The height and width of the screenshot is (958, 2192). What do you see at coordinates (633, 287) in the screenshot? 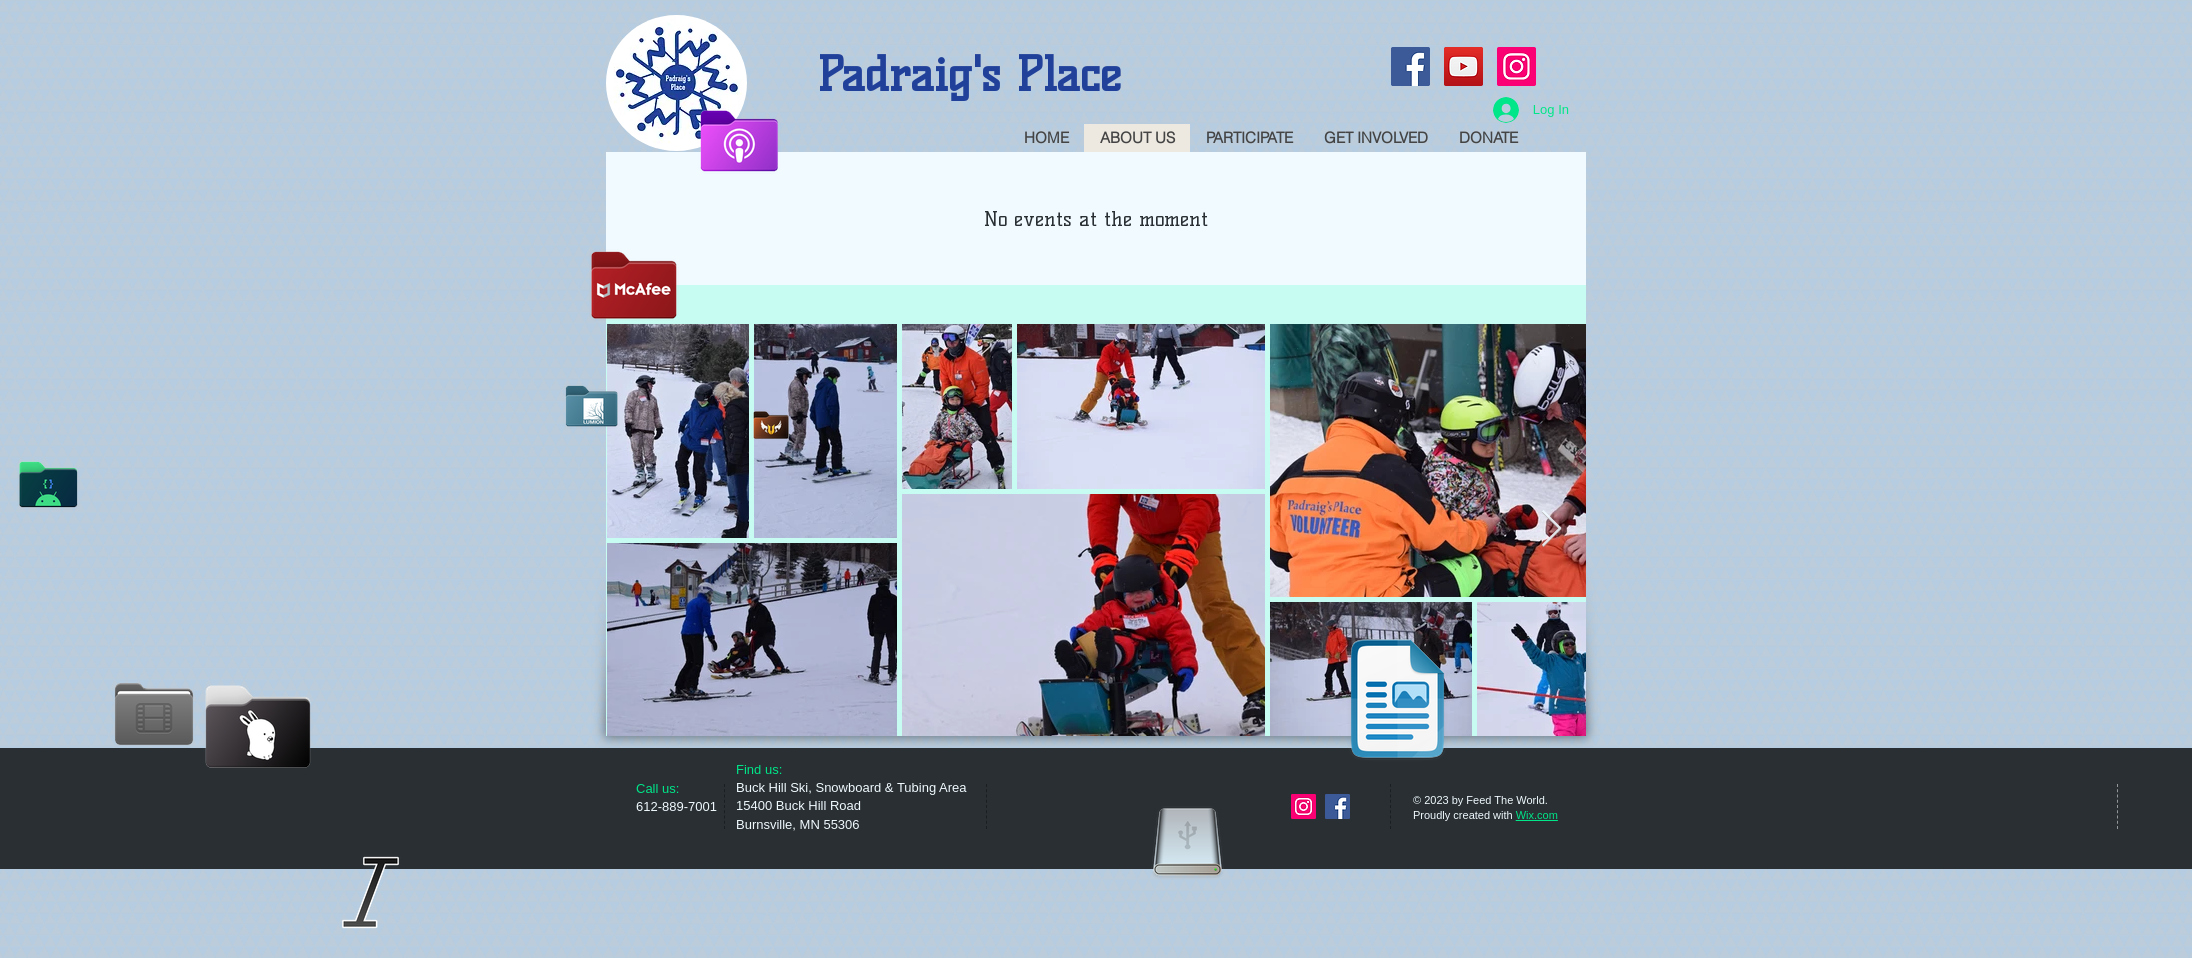
I see `folder containing McAfee antivirus files` at bounding box center [633, 287].